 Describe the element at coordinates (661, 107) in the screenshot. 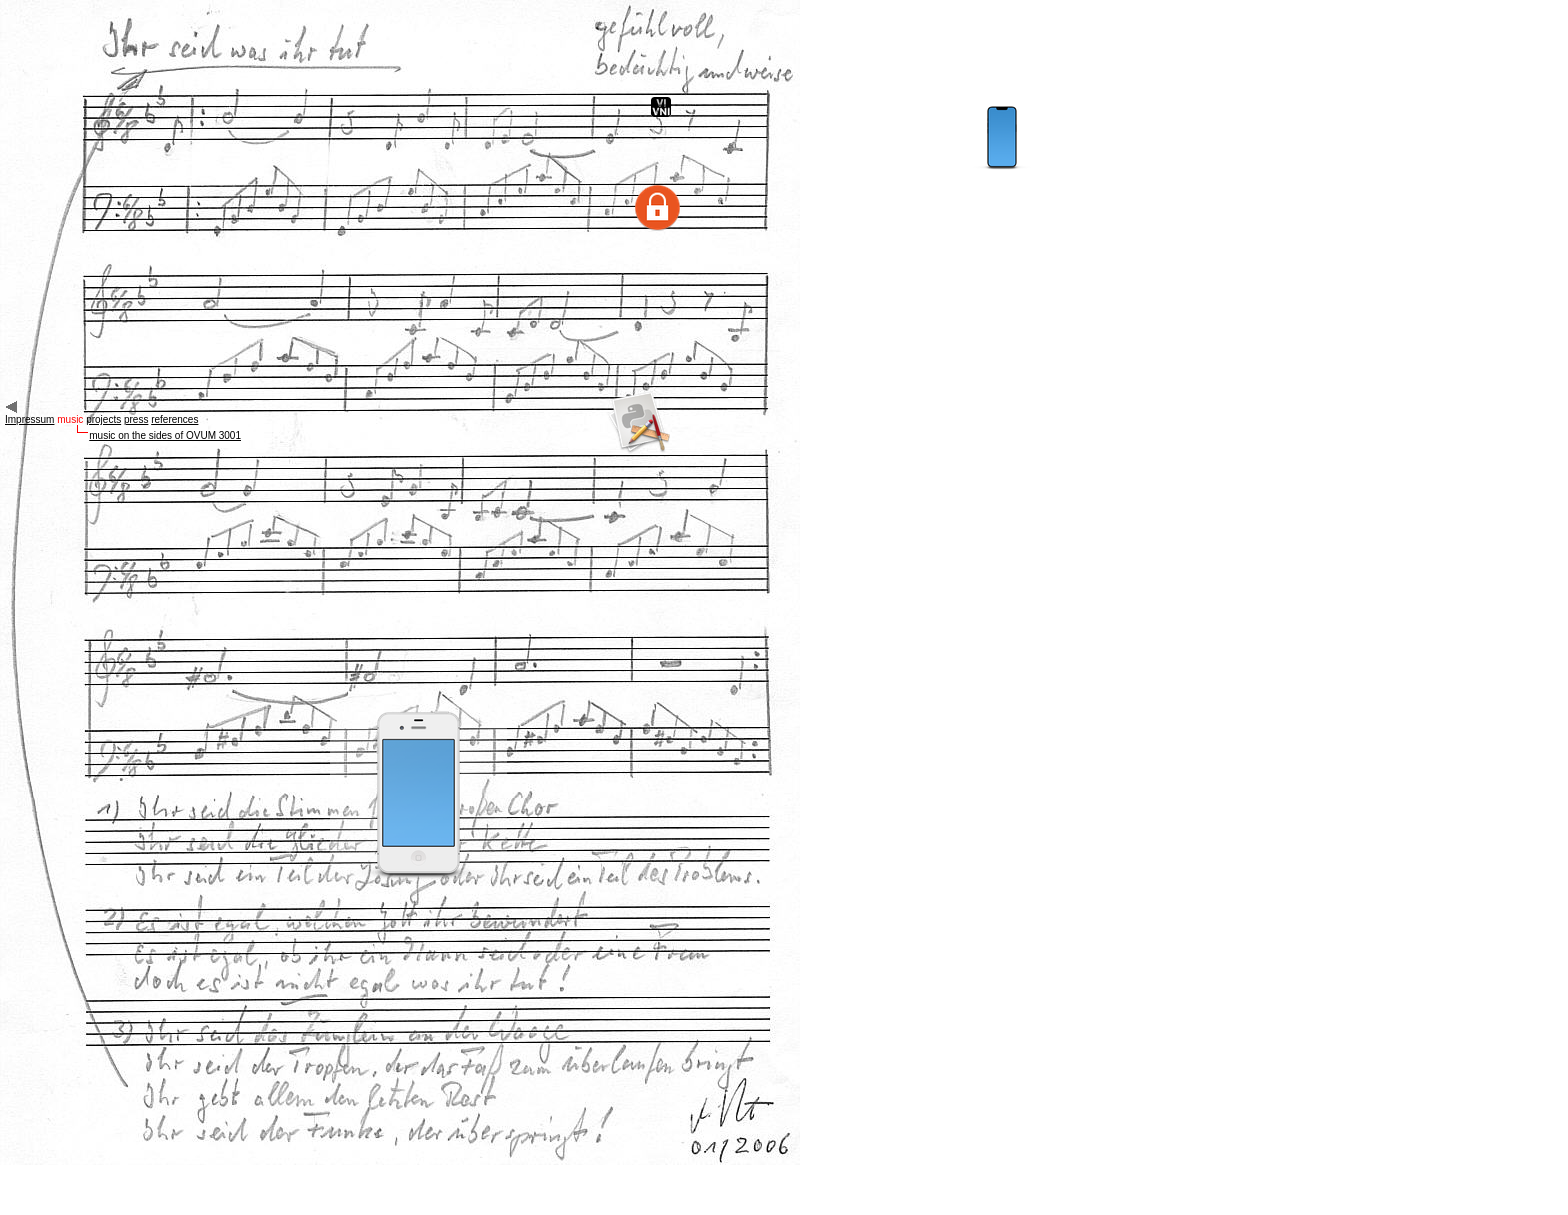

I see `switch to vietnamese keyboard input (vni encoding)` at that location.